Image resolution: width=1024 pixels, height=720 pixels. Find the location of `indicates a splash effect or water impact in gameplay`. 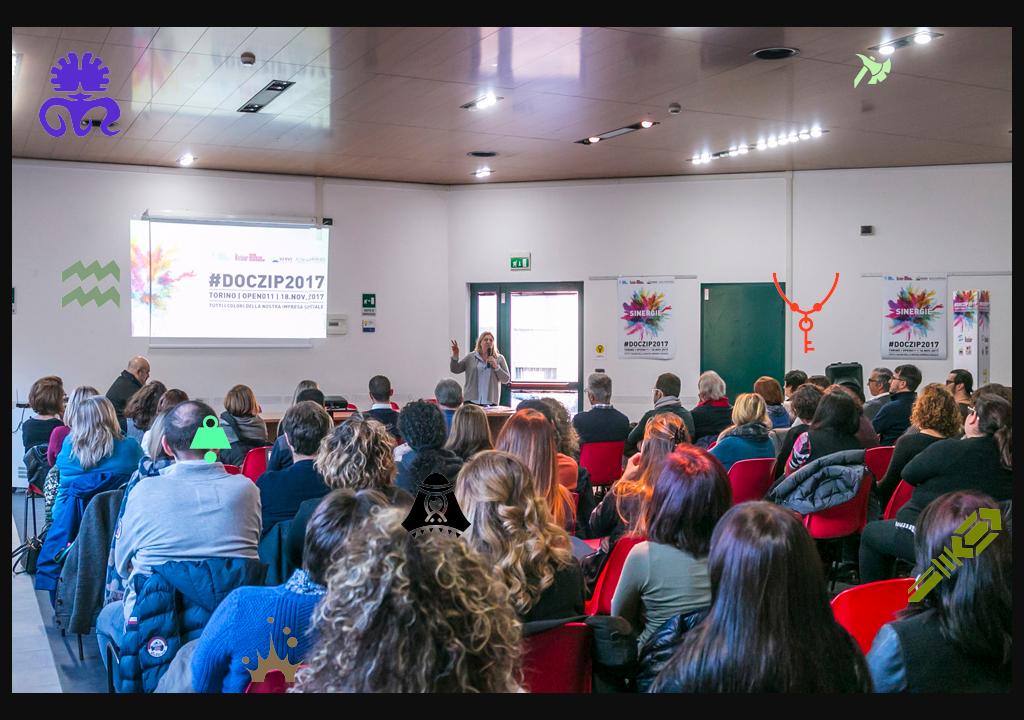

indicates a splash effect or water impact in gameplay is located at coordinates (274, 650).